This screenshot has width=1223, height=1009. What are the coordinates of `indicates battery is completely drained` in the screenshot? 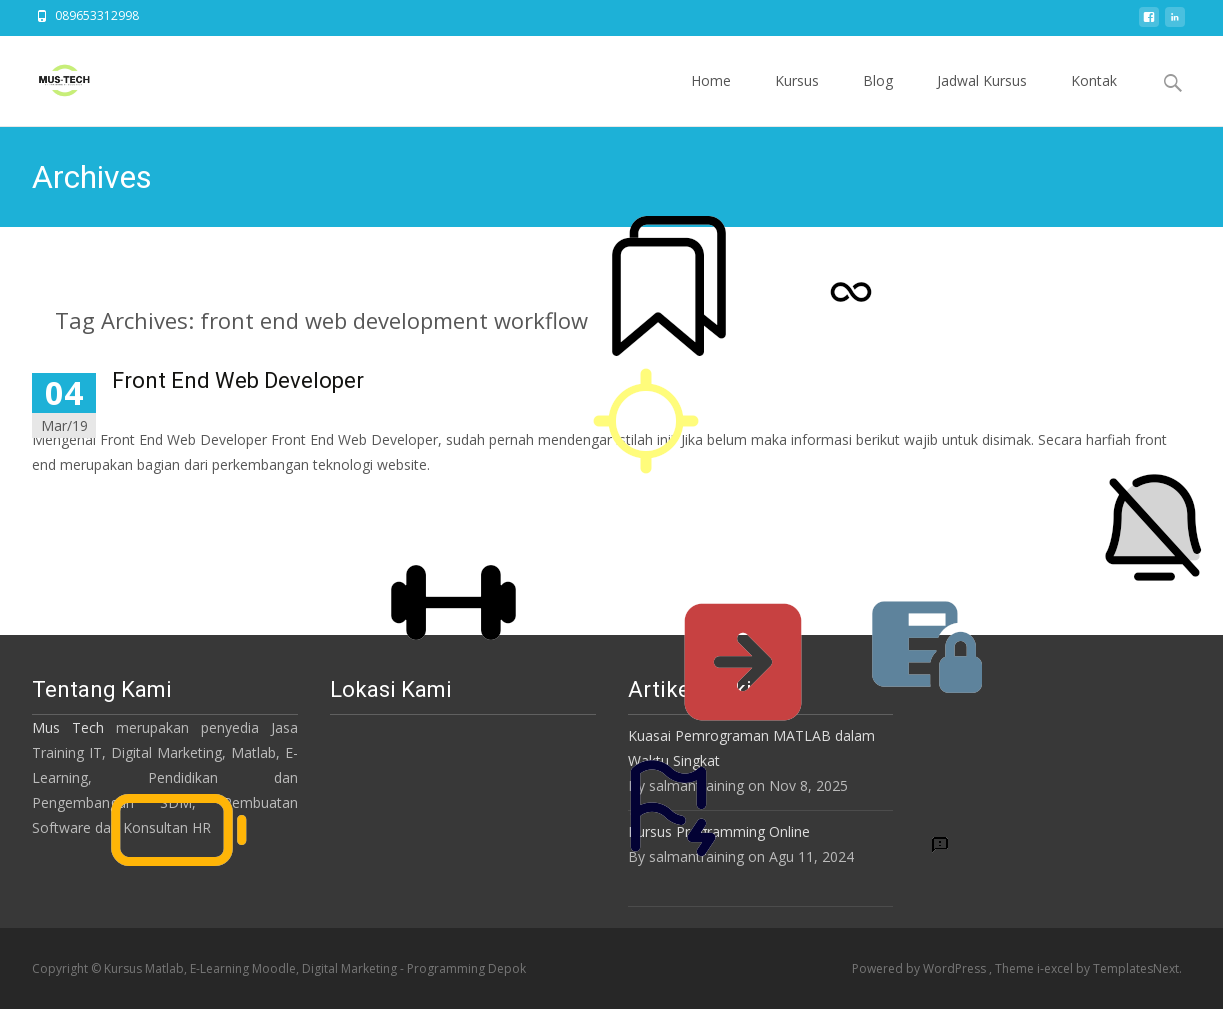 It's located at (179, 830).